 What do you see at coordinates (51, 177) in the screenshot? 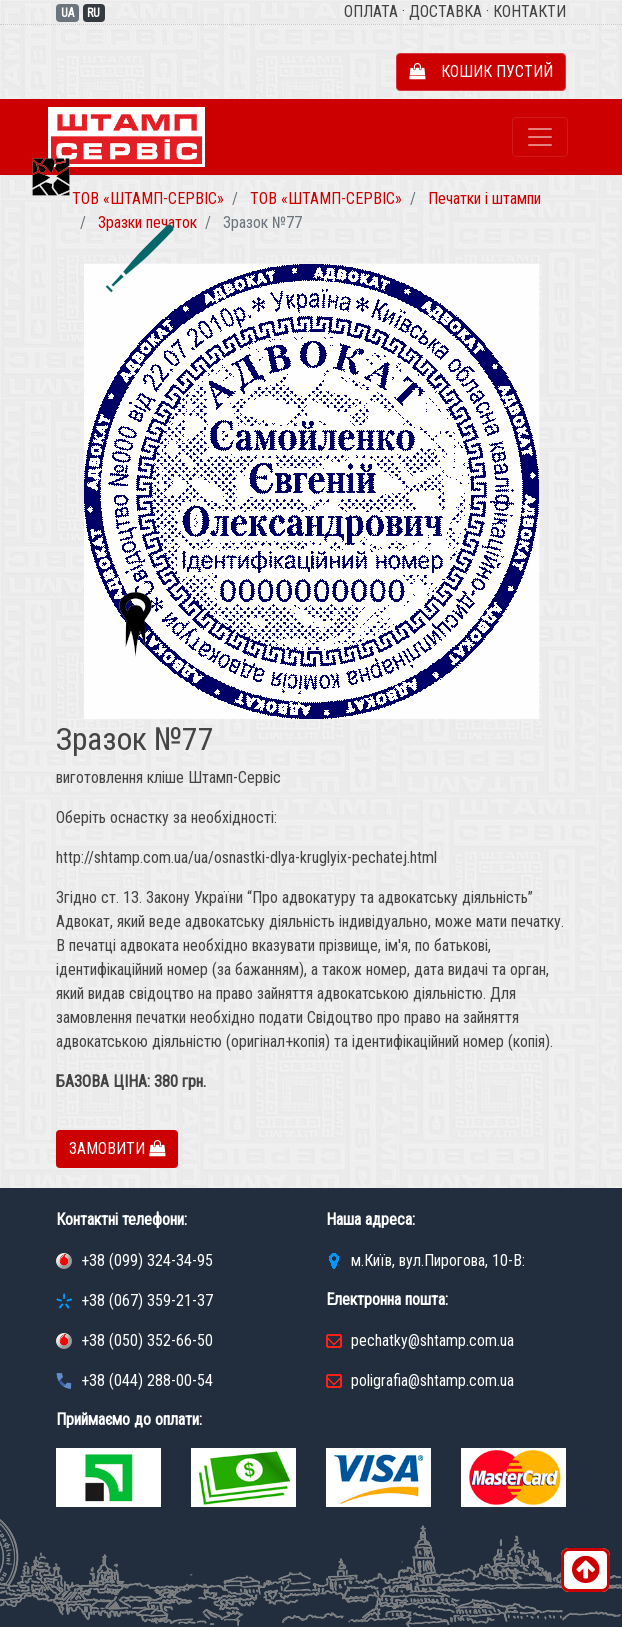
I see `indicates broken or damaged item status` at bounding box center [51, 177].